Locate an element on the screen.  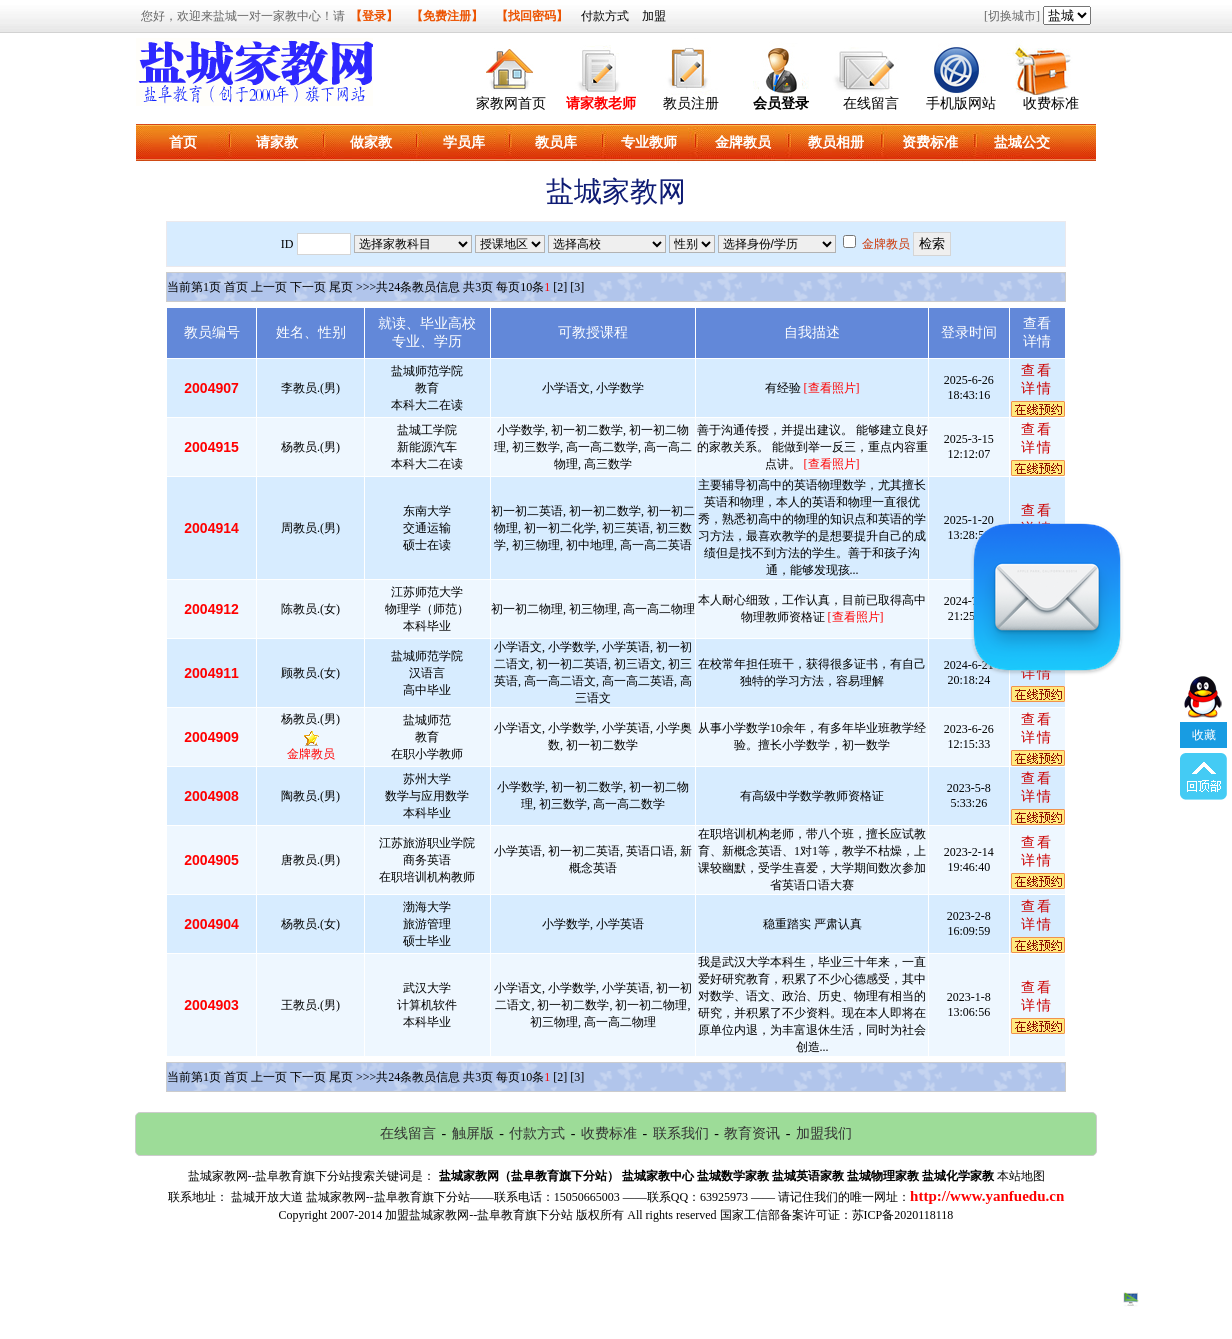
open the mail app is located at coordinates (1047, 597).